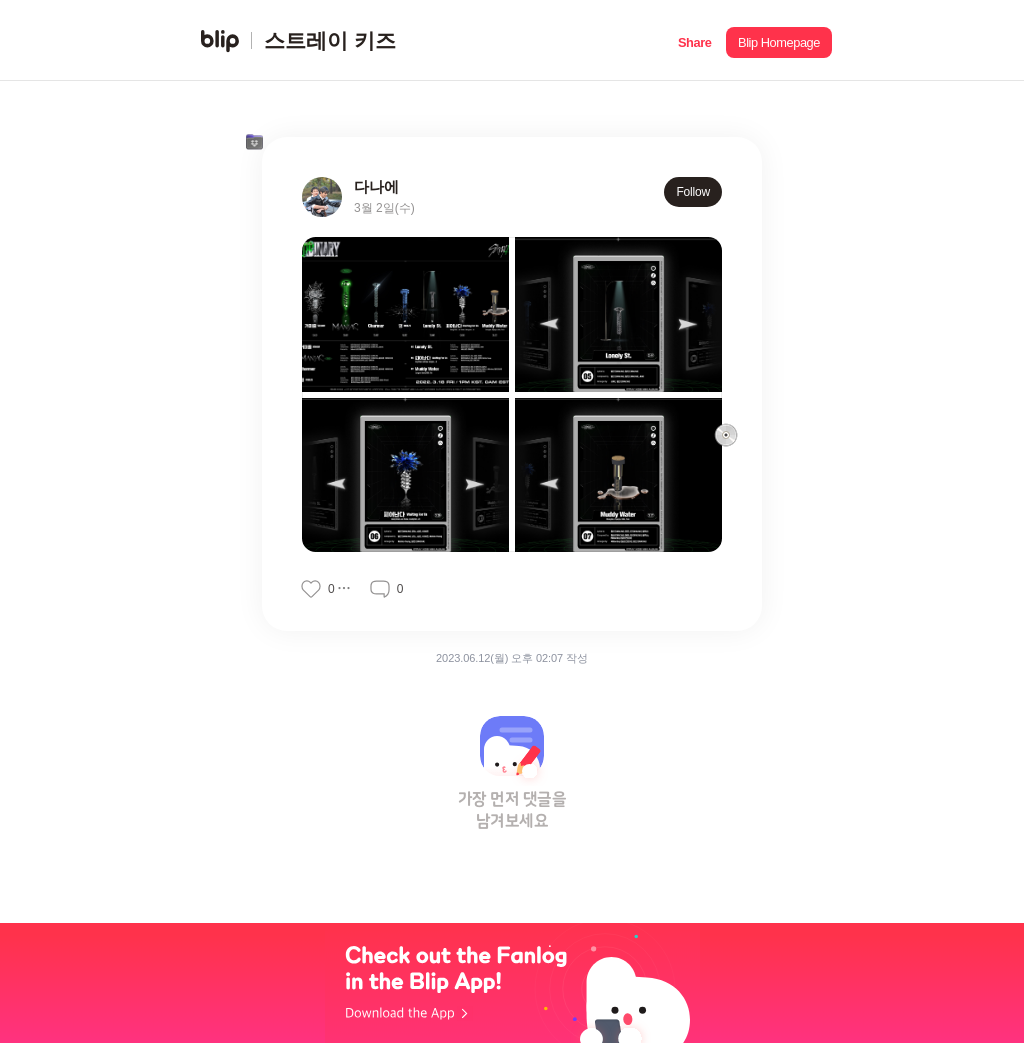  I want to click on access DVD drive or optical media, so click(726, 435).